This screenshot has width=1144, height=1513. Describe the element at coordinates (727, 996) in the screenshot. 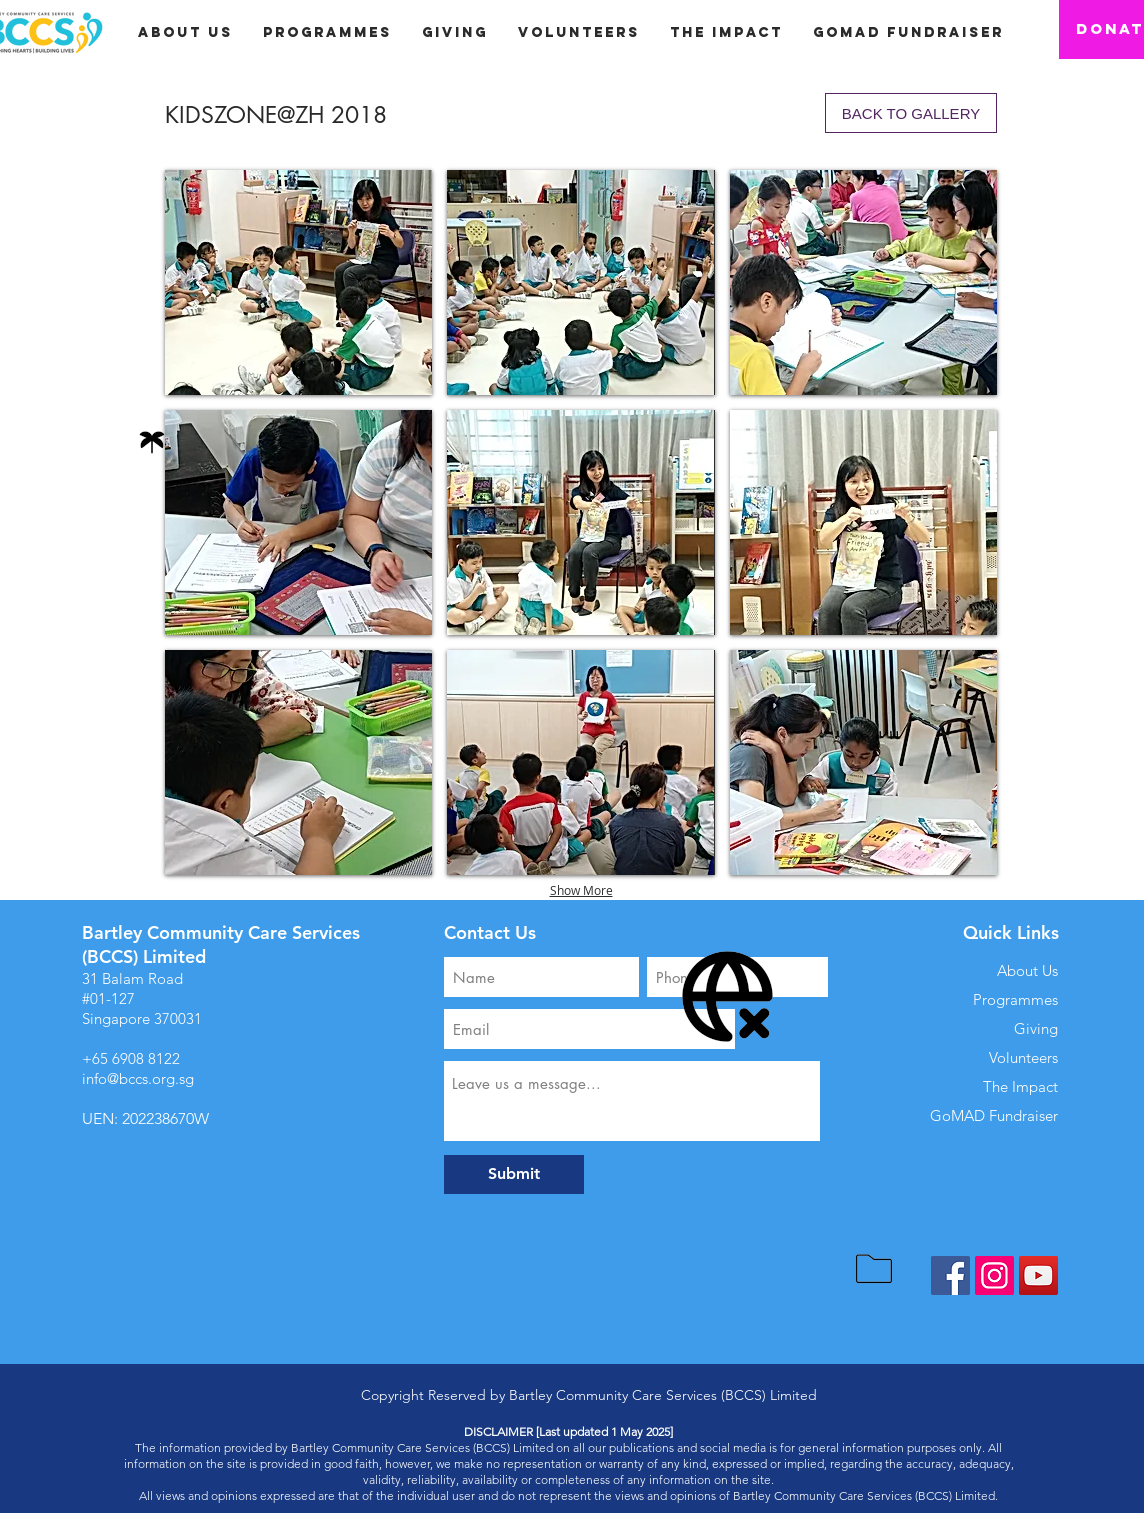

I see `no internet connection` at that location.